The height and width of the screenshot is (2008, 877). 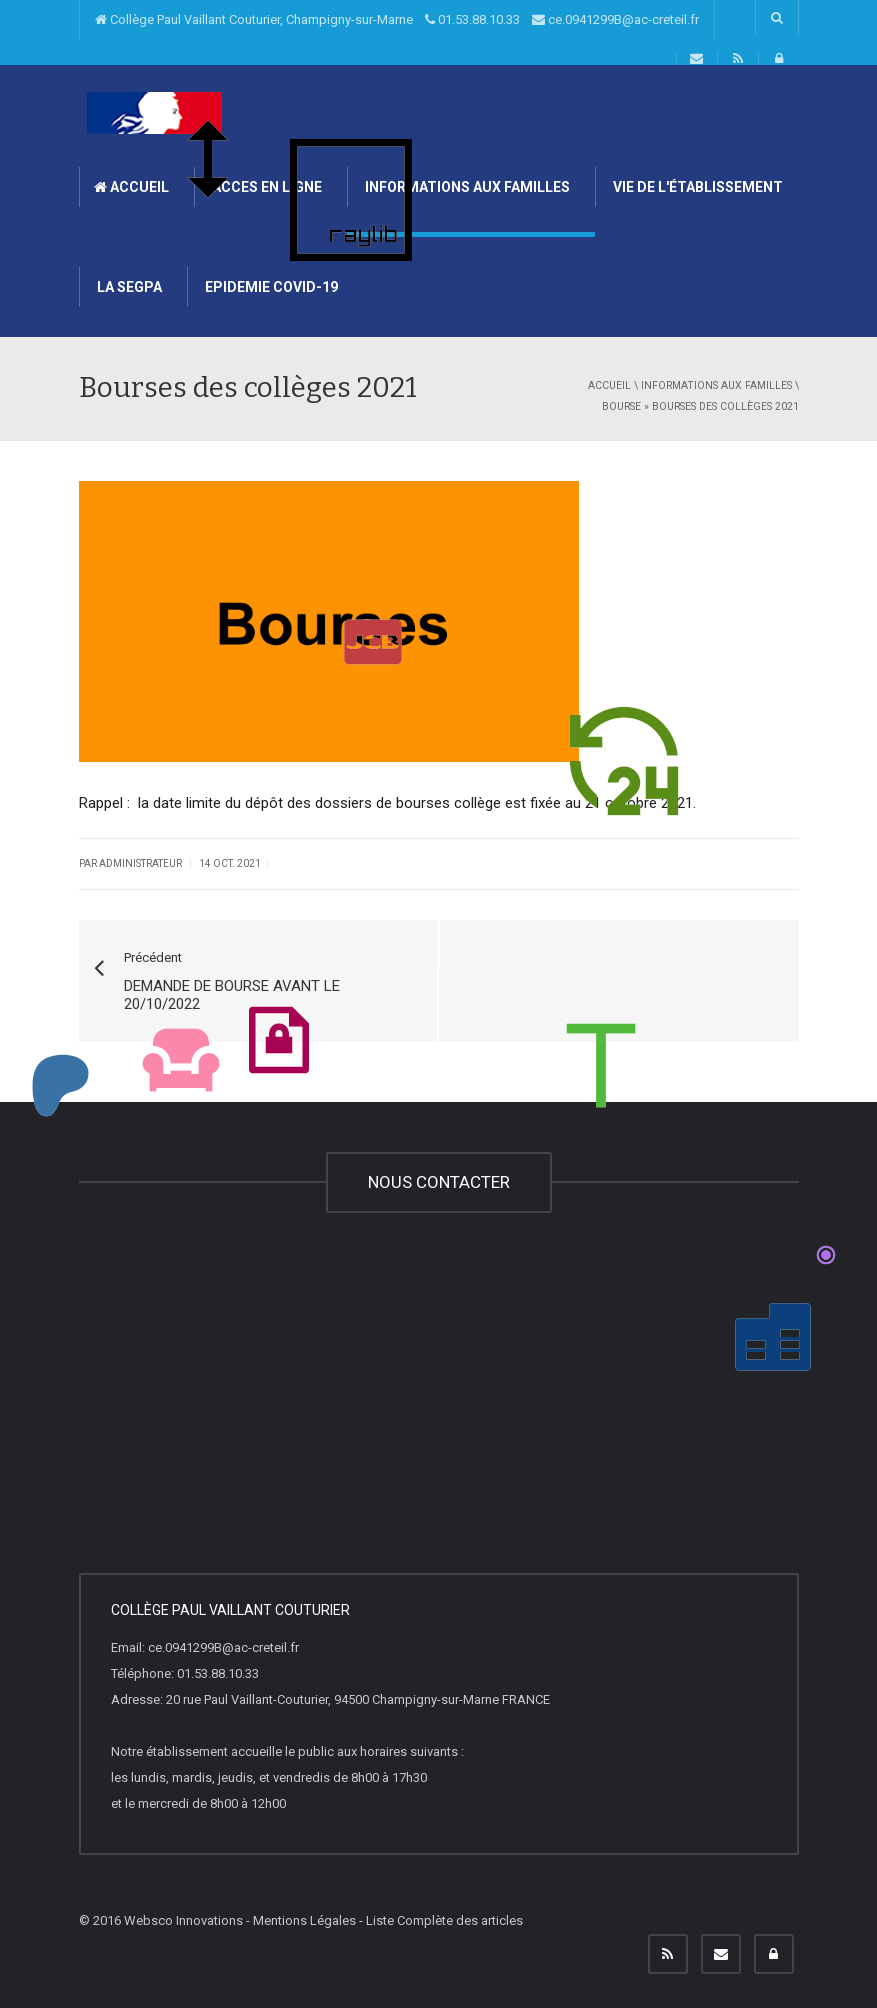 I want to click on expand content vertically, so click(x=208, y=159).